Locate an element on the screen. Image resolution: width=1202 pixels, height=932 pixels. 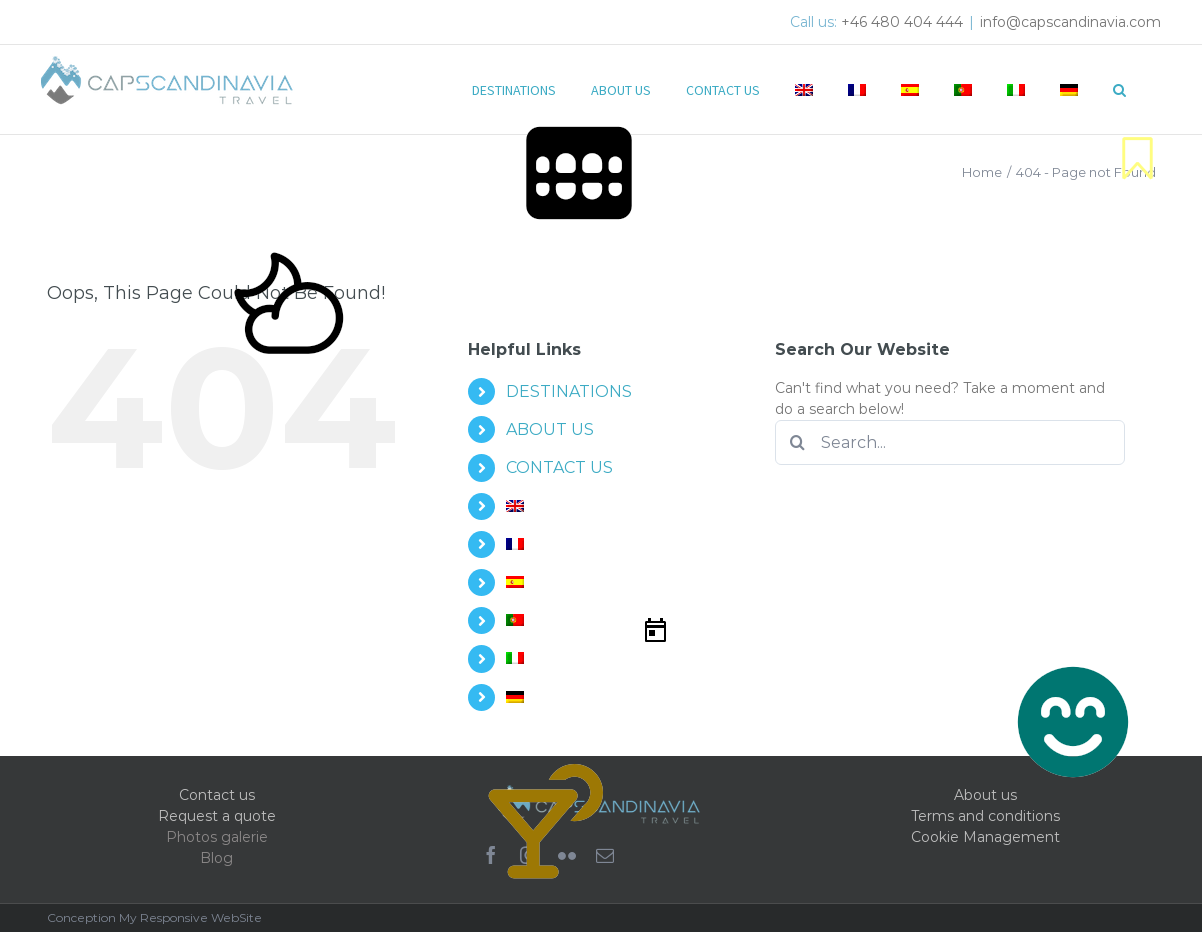
indicates nighttime or evening weather conditions is located at coordinates (286, 308).